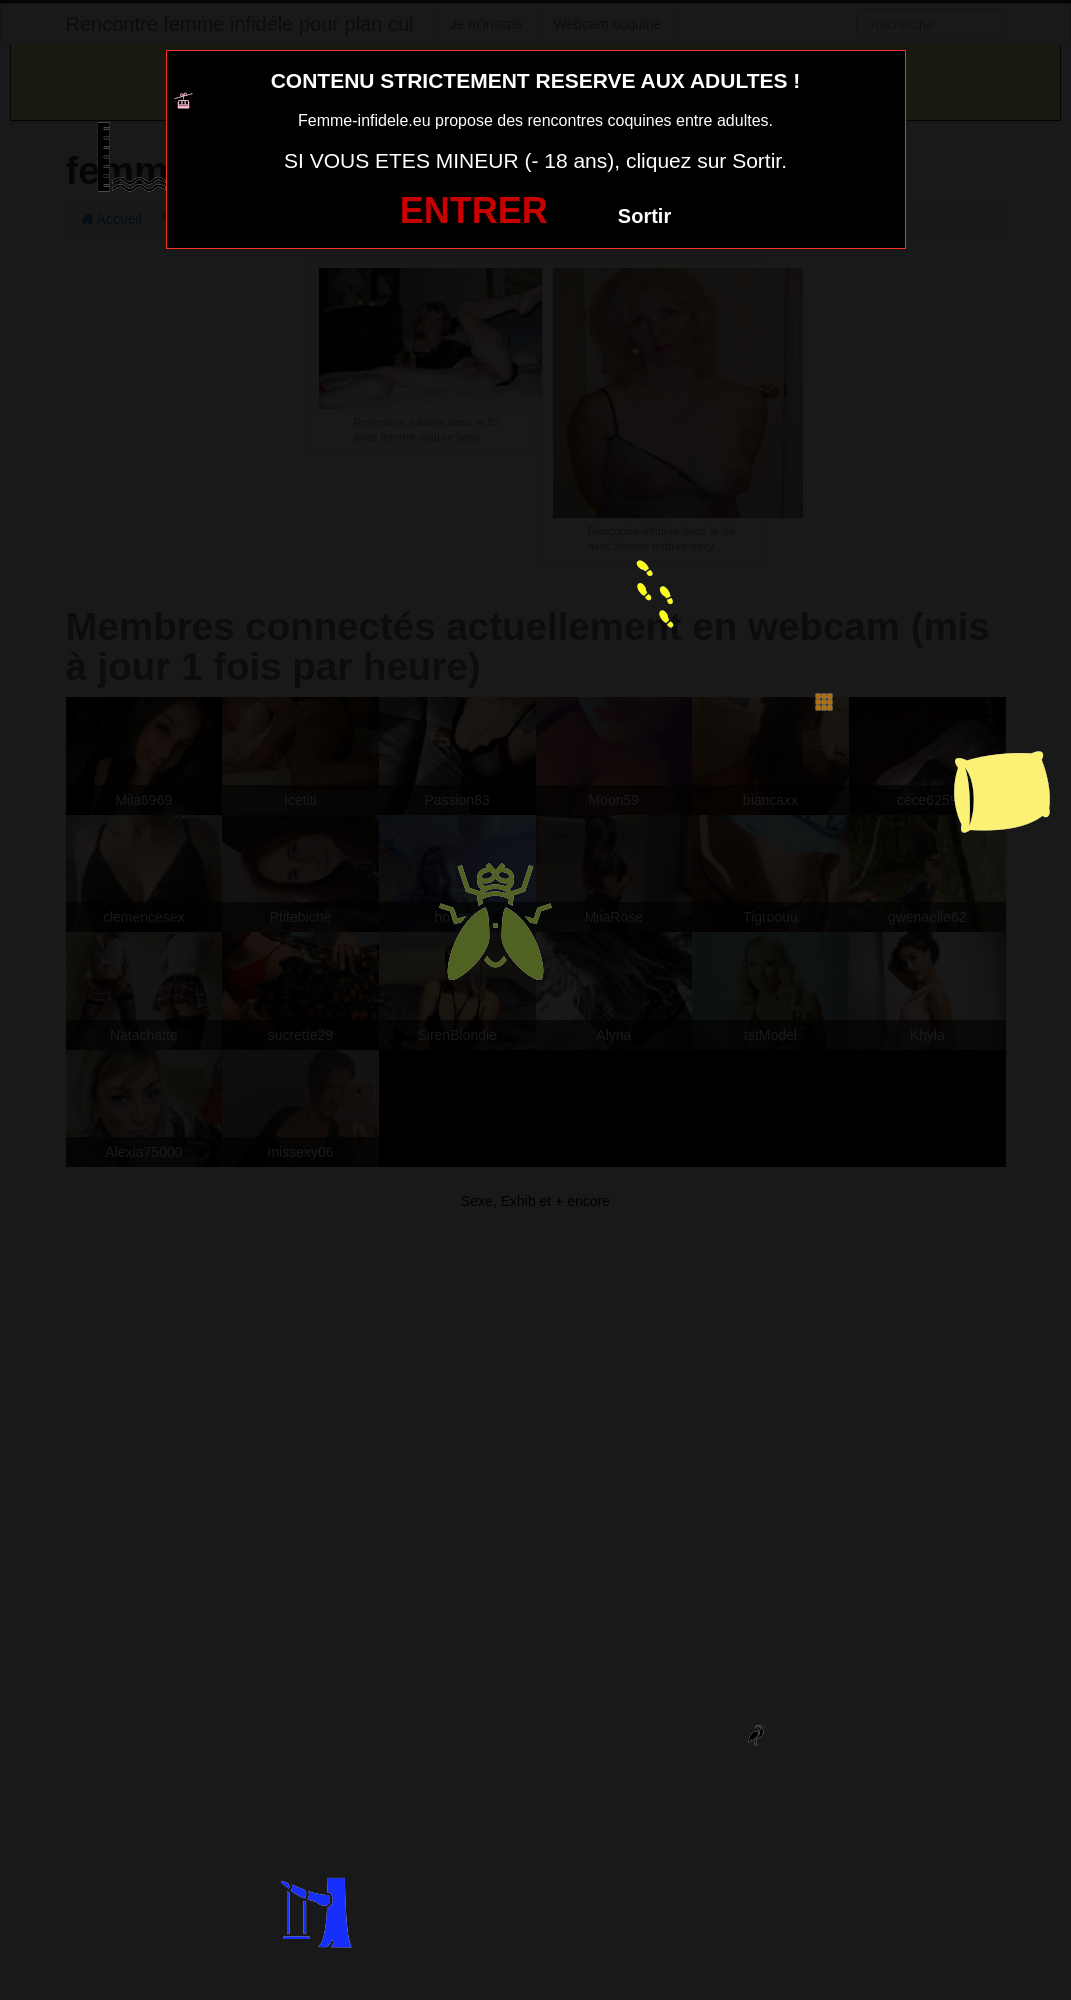  What do you see at coordinates (183, 101) in the screenshot?
I see `access cable car or ropeway transportation info` at bounding box center [183, 101].